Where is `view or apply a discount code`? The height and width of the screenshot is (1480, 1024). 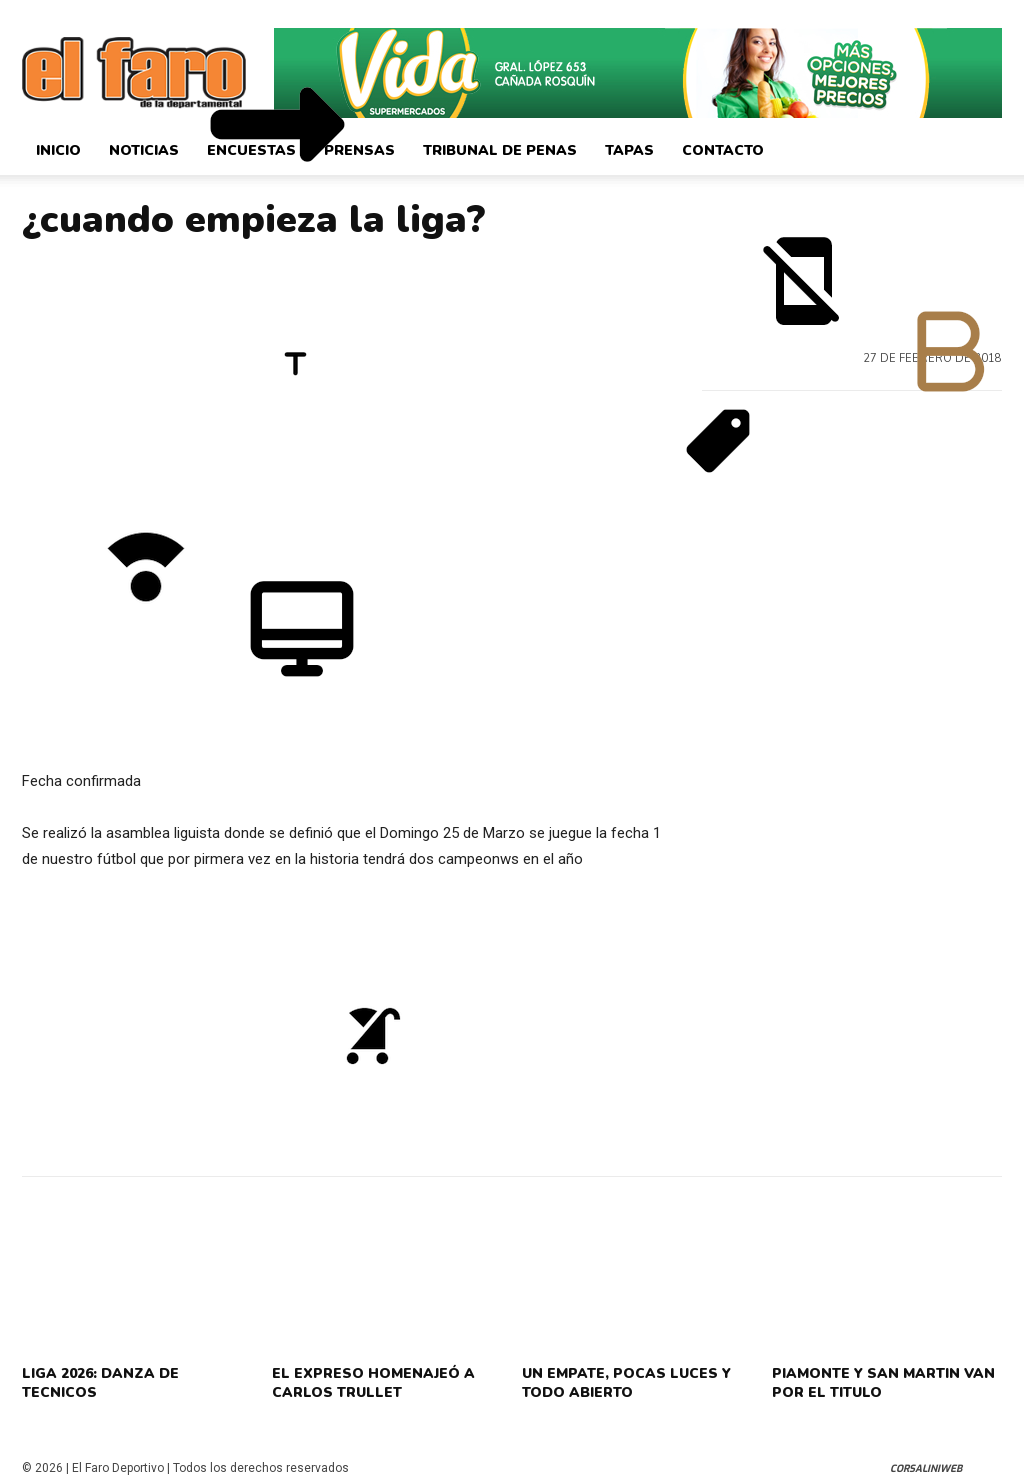 view or apply a discount code is located at coordinates (718, 441).